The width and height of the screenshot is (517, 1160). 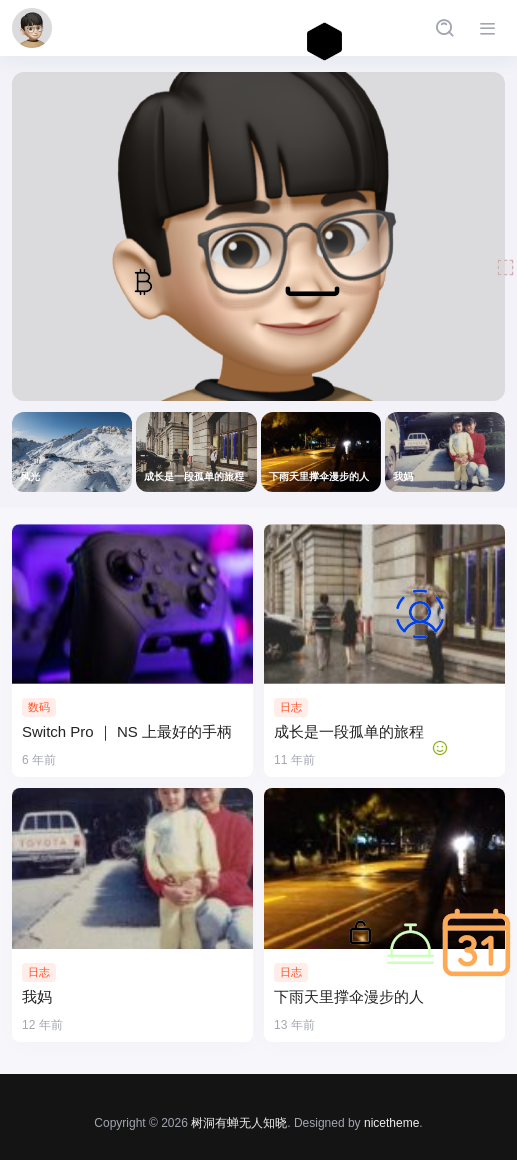 I want to click on request assistance or service, so click(x=410, y=945).